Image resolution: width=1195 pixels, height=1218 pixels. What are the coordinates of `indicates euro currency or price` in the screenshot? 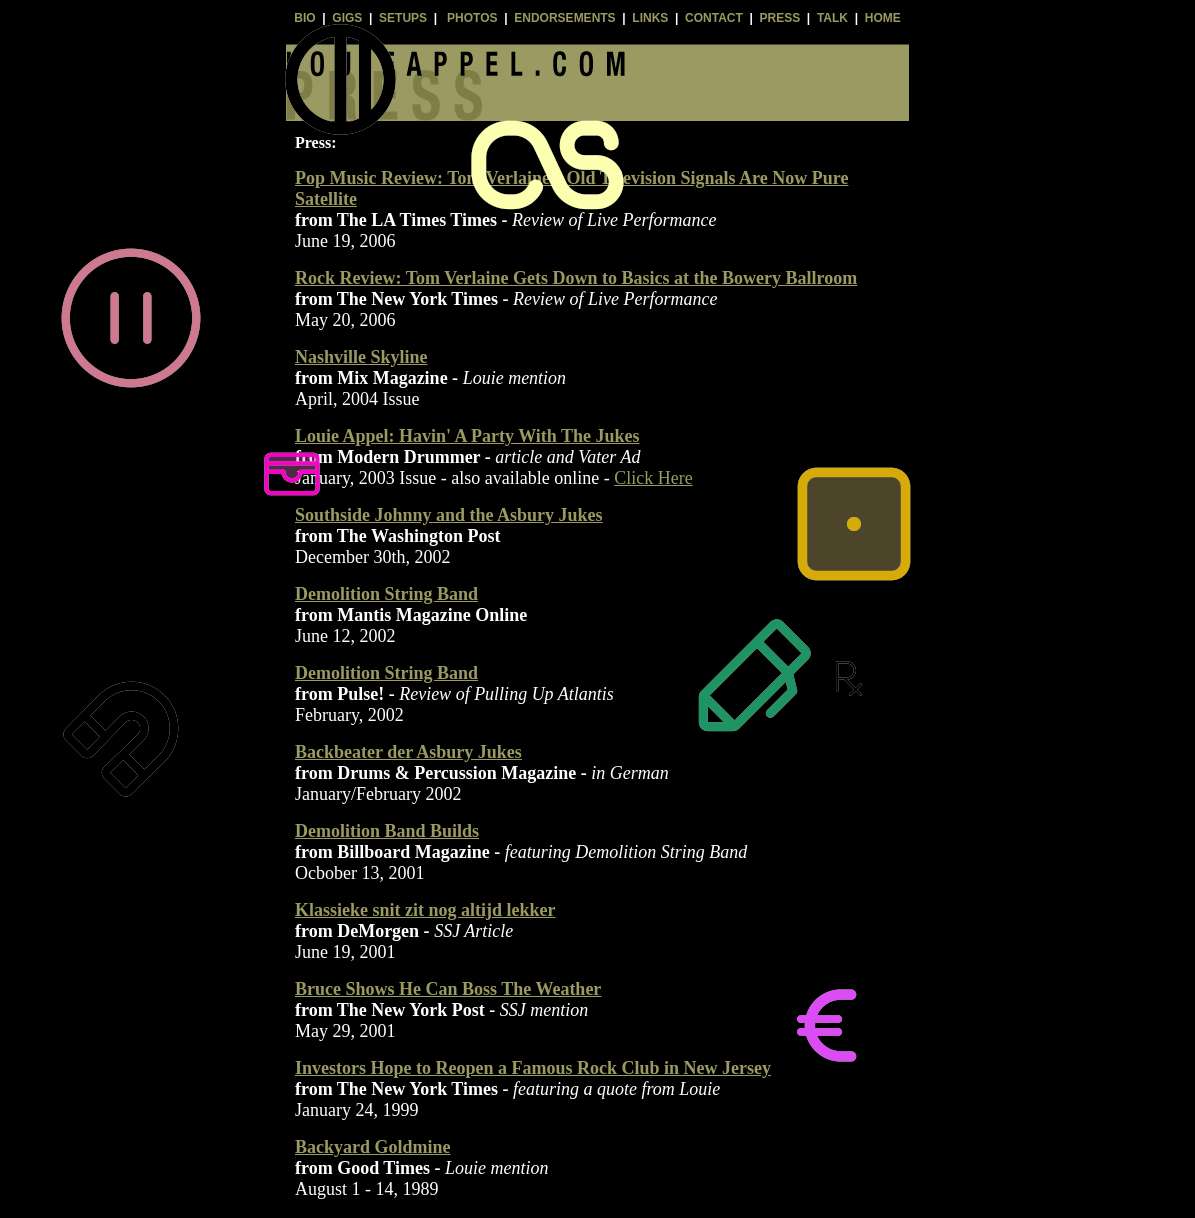 It's located at (830, 1025).